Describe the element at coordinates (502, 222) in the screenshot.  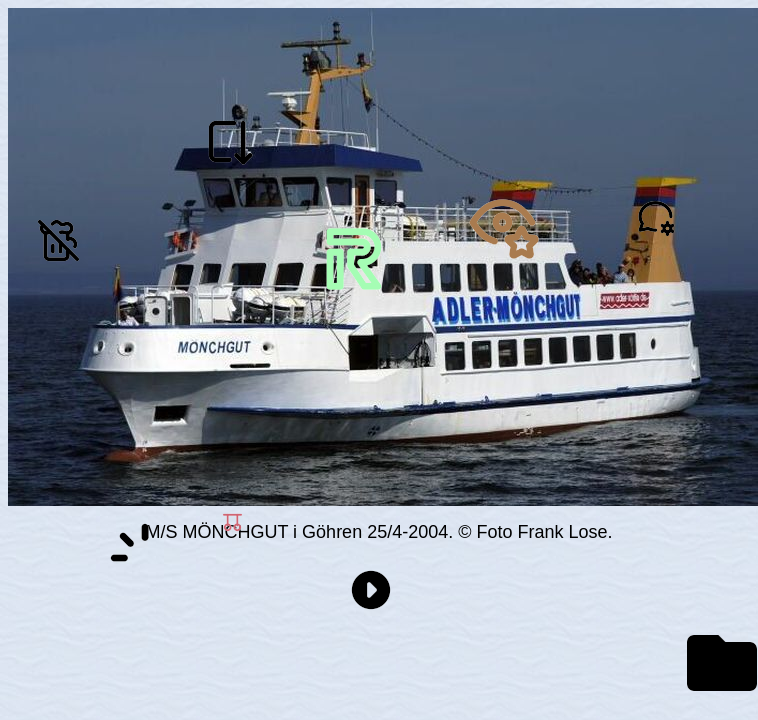
I see `add to favorites or watchlist` at that location.